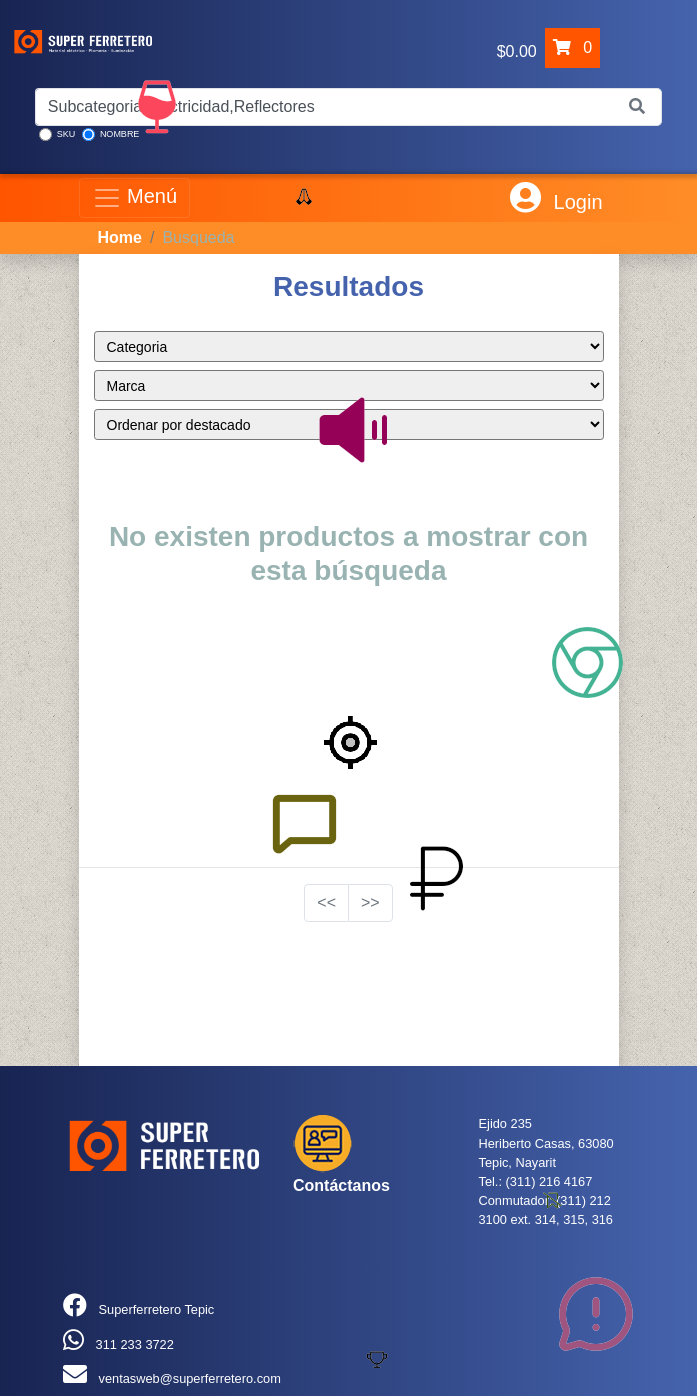 The height and width of the screenshot is (1396, 697). Describe the element at coordinates (304, 197) in the screenshot. I see `express gratitude or thanks` at that location.